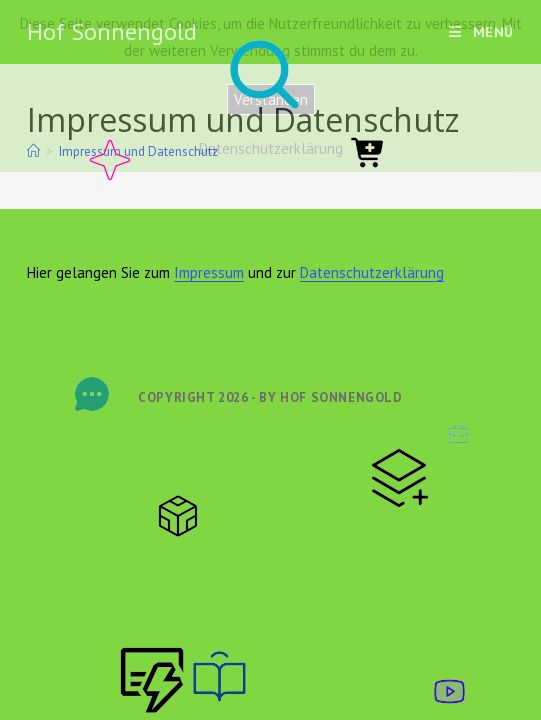 This screenshot has width=541, height=720. What do you see at coordinates (458, 434) in the screenshot?
I see `access work or business-related content` at bounding box center [458, 434].